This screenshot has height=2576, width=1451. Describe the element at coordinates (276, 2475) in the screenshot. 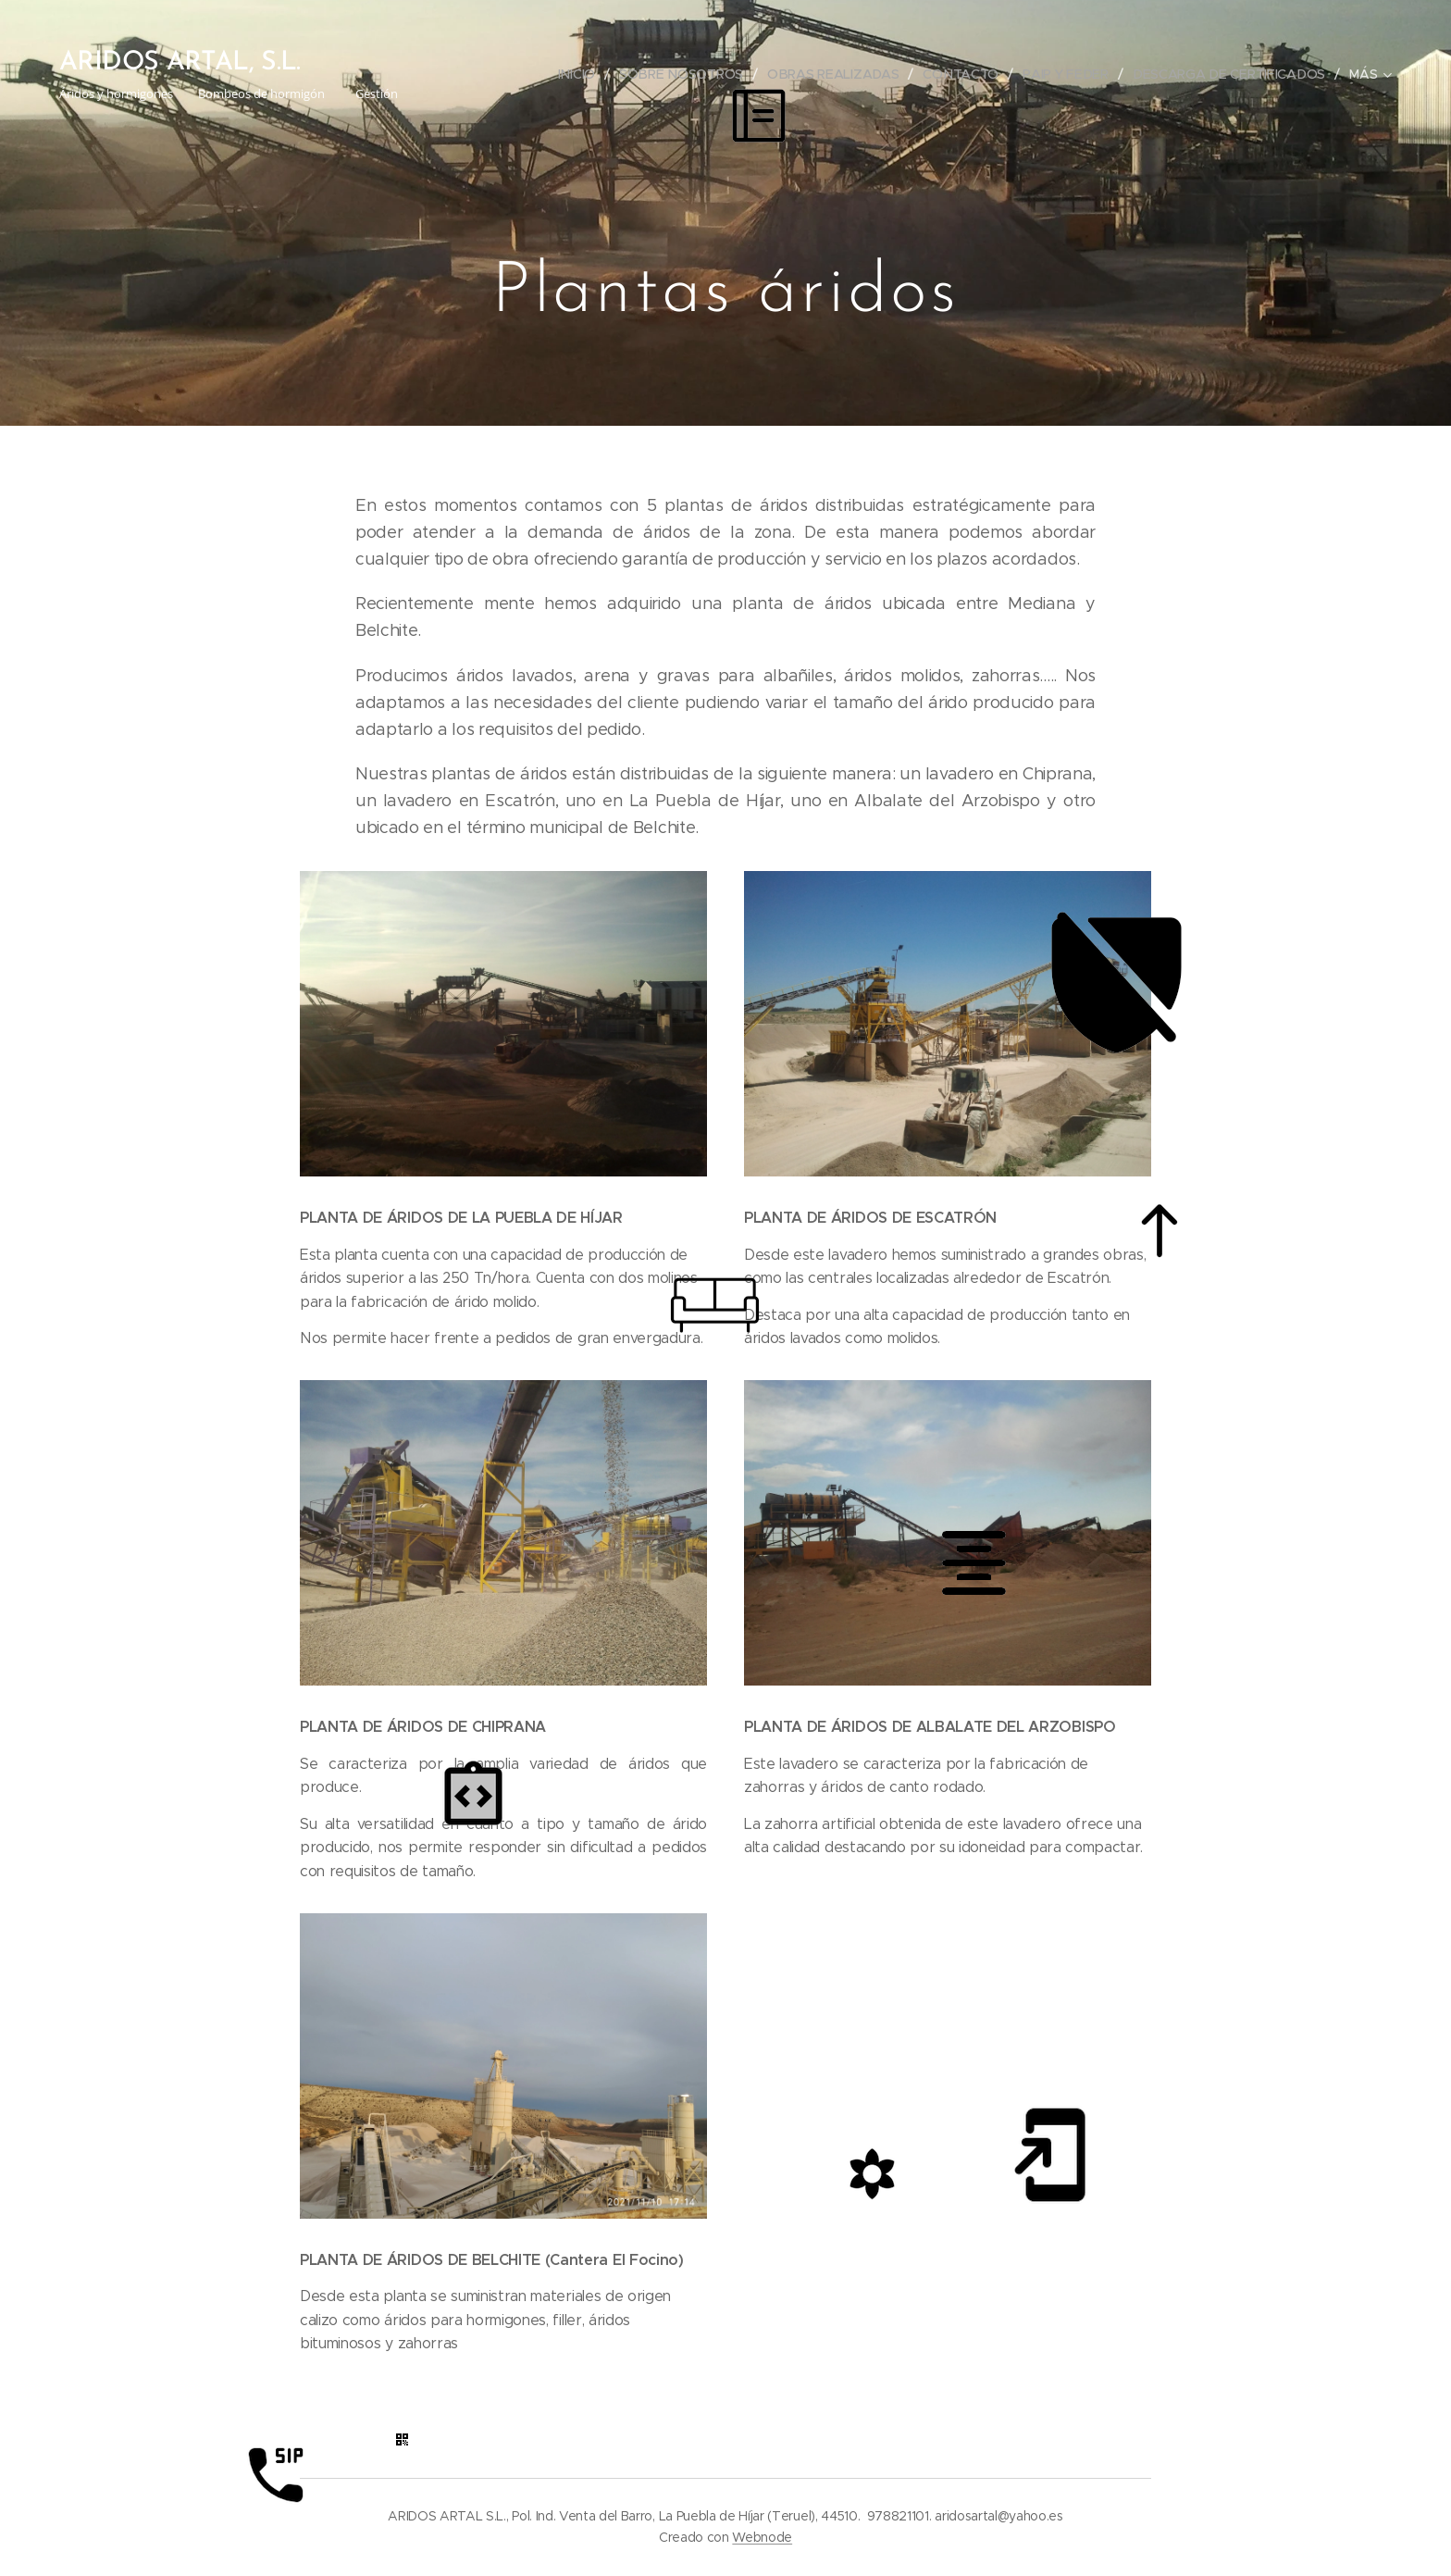

I see `make a SIP (internet) phone call` at that location.